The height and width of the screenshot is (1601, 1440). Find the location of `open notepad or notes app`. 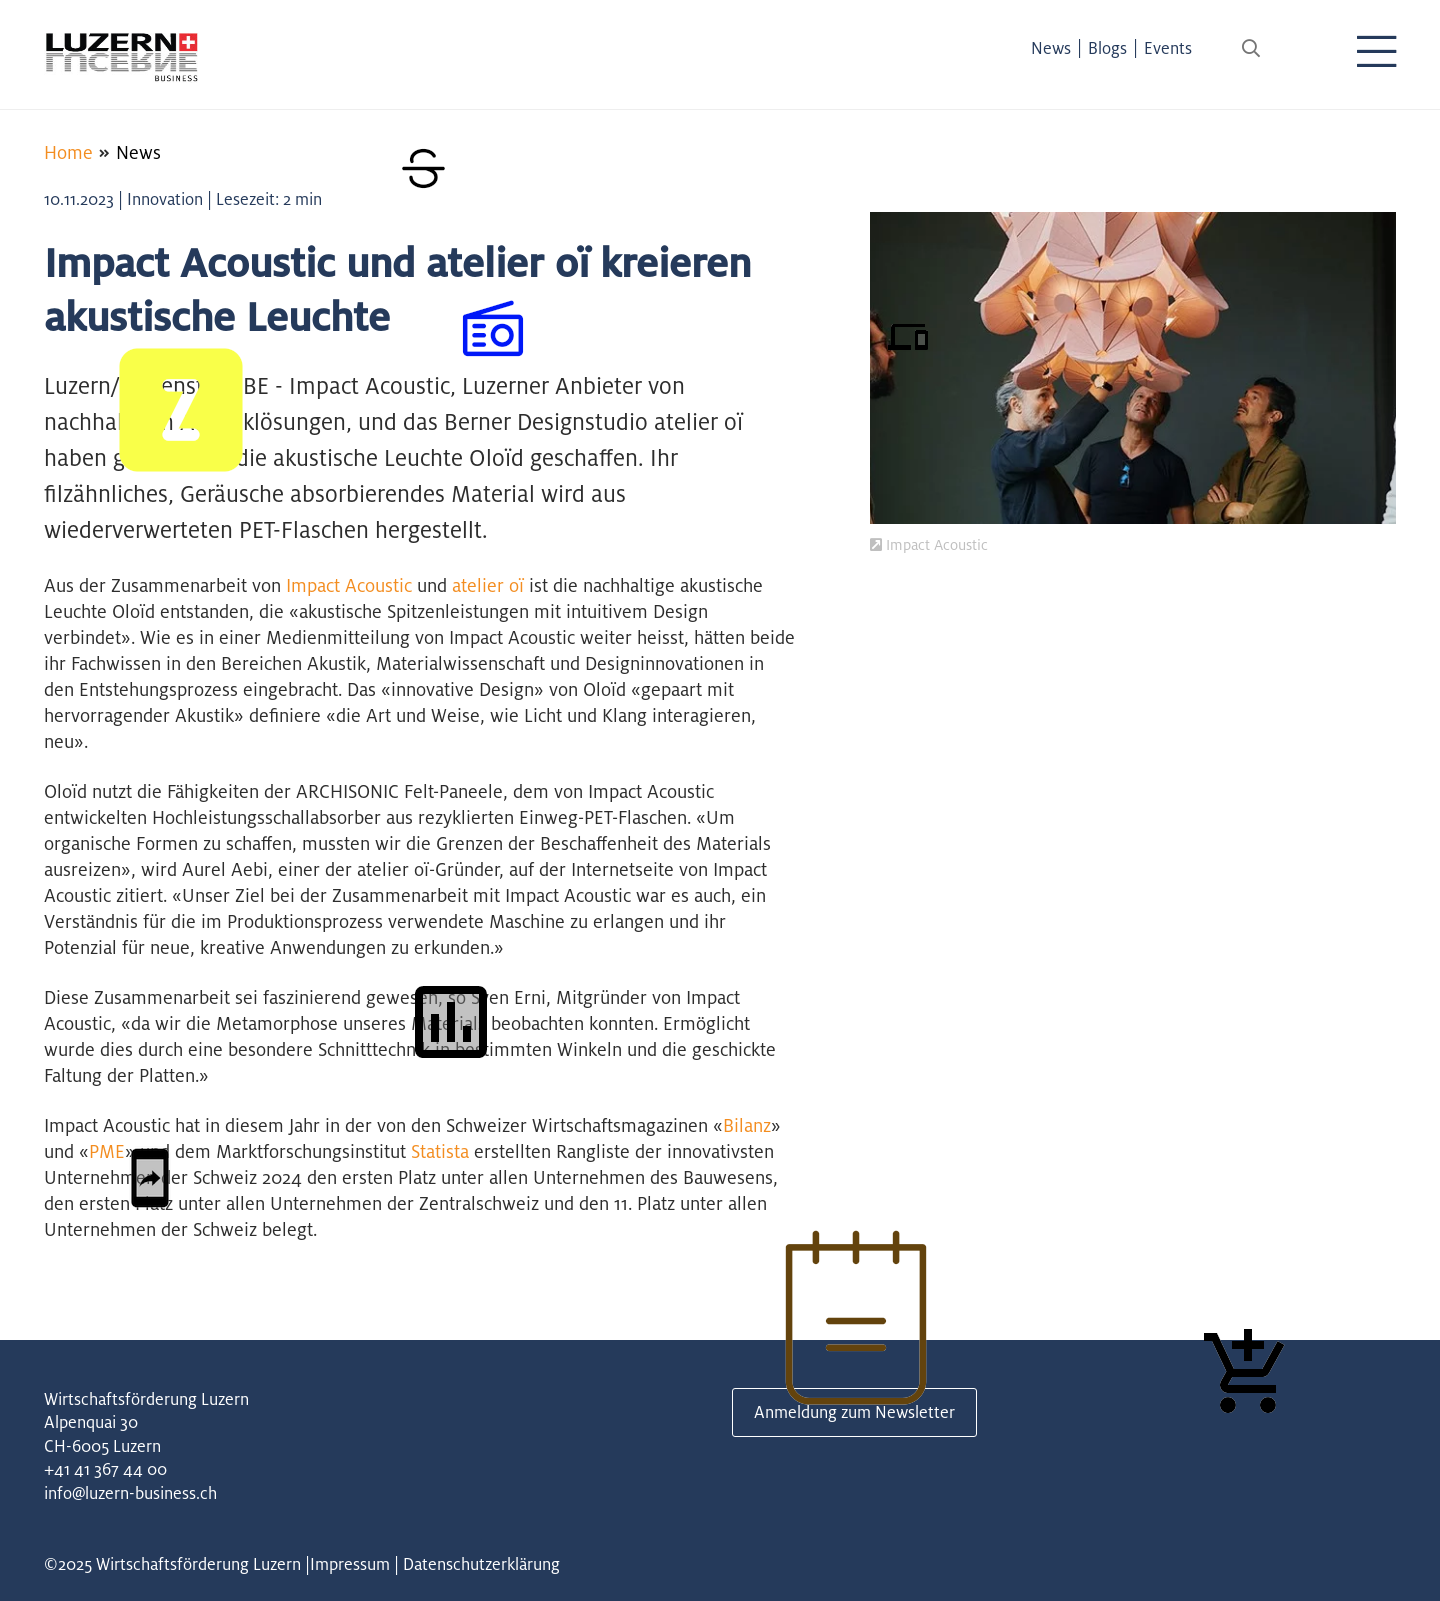

open notepad or notes app is located at coordinates (856, 1321).